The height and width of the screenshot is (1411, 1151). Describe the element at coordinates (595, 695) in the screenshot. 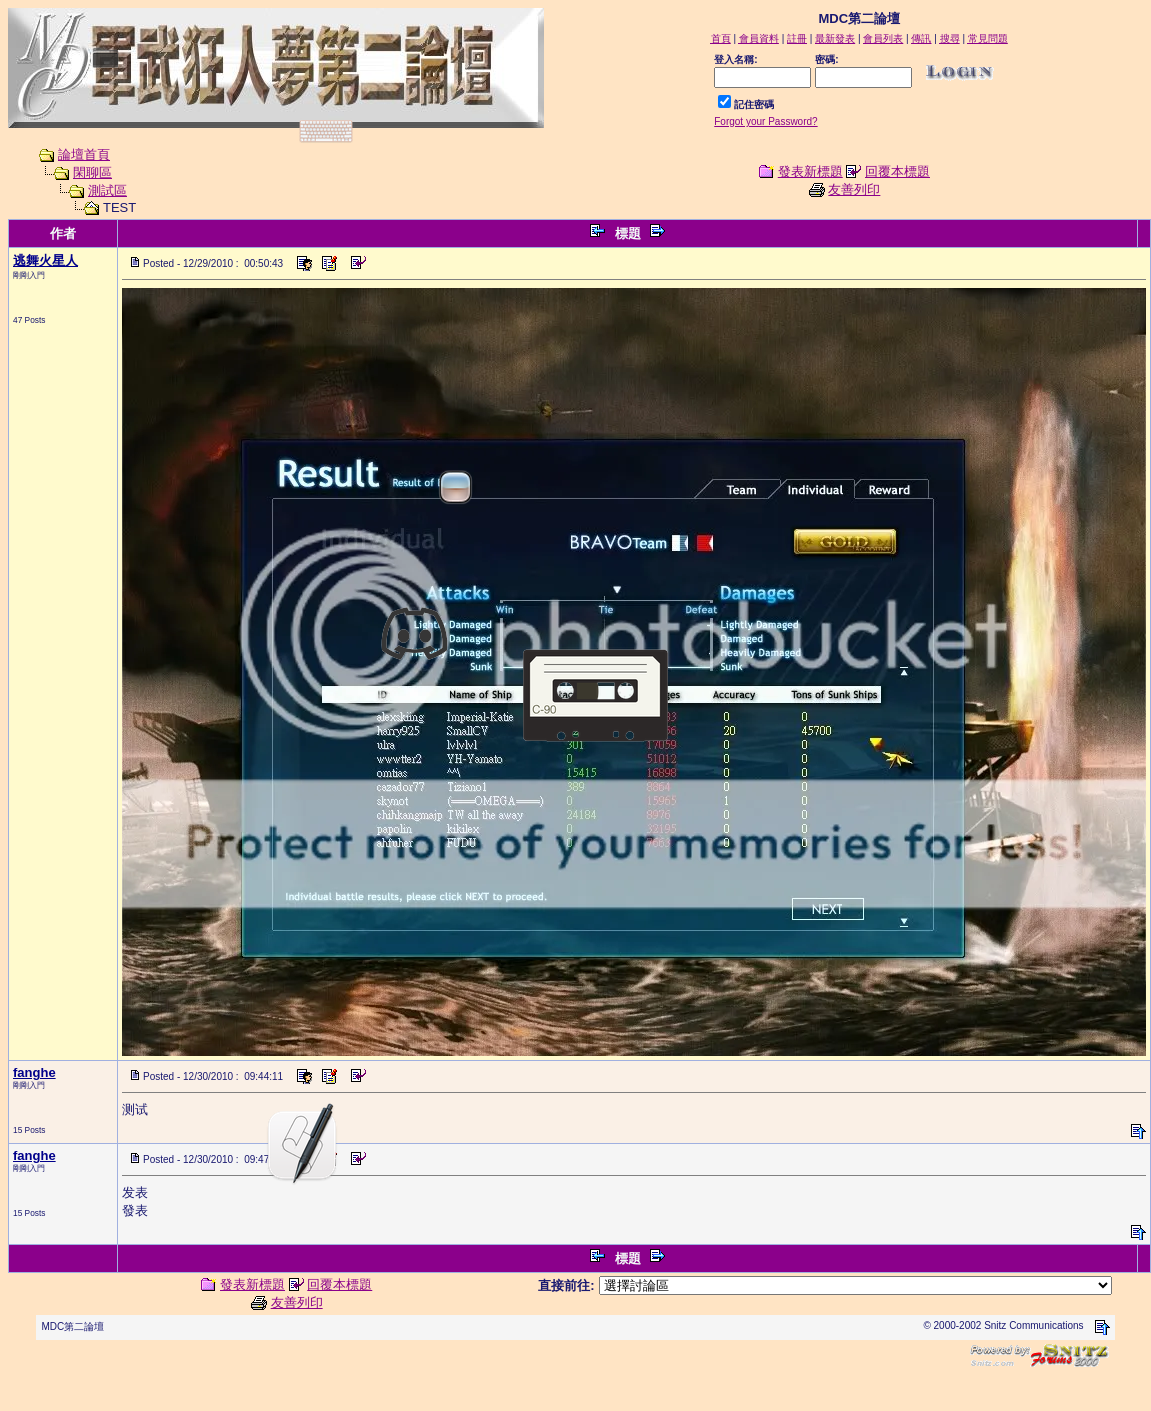

I see `indicates terminal session recording is active` at that location.